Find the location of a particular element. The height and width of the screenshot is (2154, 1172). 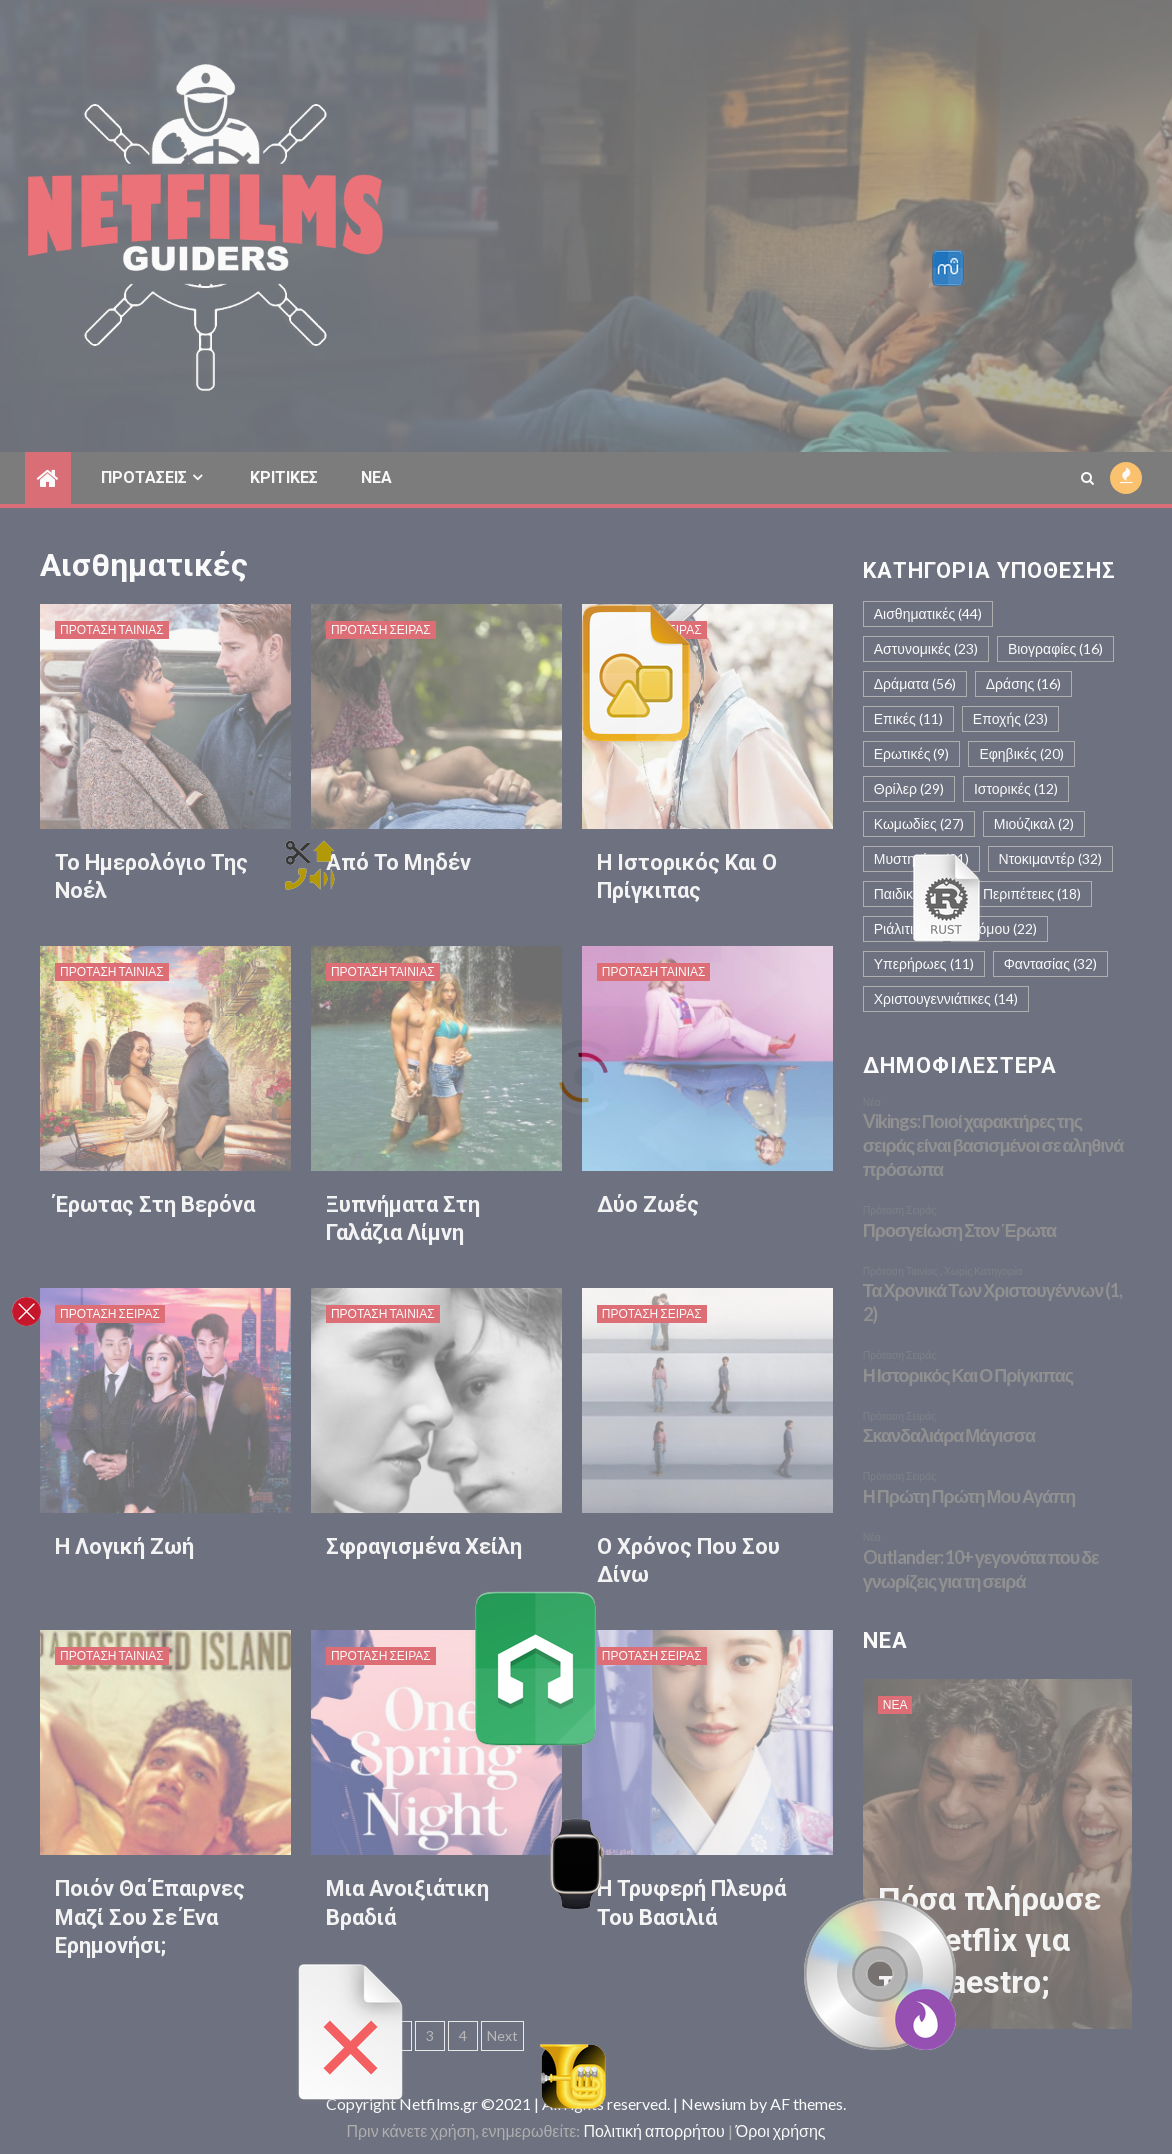

a broken or invalid symbolic link file is located at coordinates (350, 2034).